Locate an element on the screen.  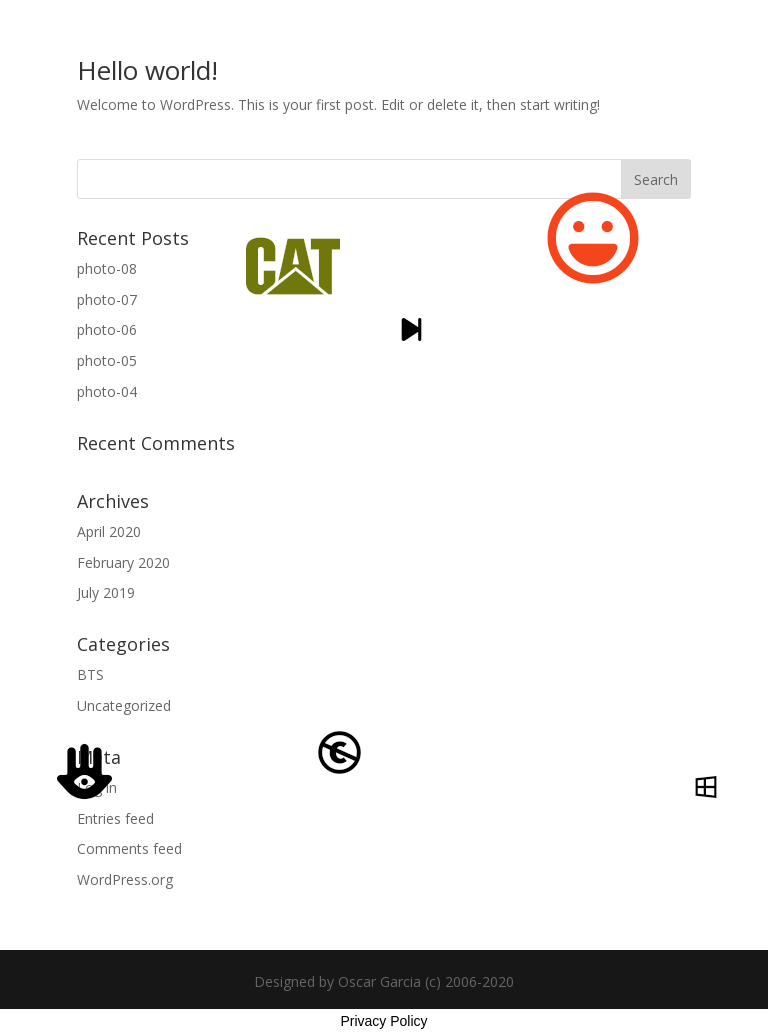
indicates public domain content with no copyright restrictions is located at coordinates (339, 752).